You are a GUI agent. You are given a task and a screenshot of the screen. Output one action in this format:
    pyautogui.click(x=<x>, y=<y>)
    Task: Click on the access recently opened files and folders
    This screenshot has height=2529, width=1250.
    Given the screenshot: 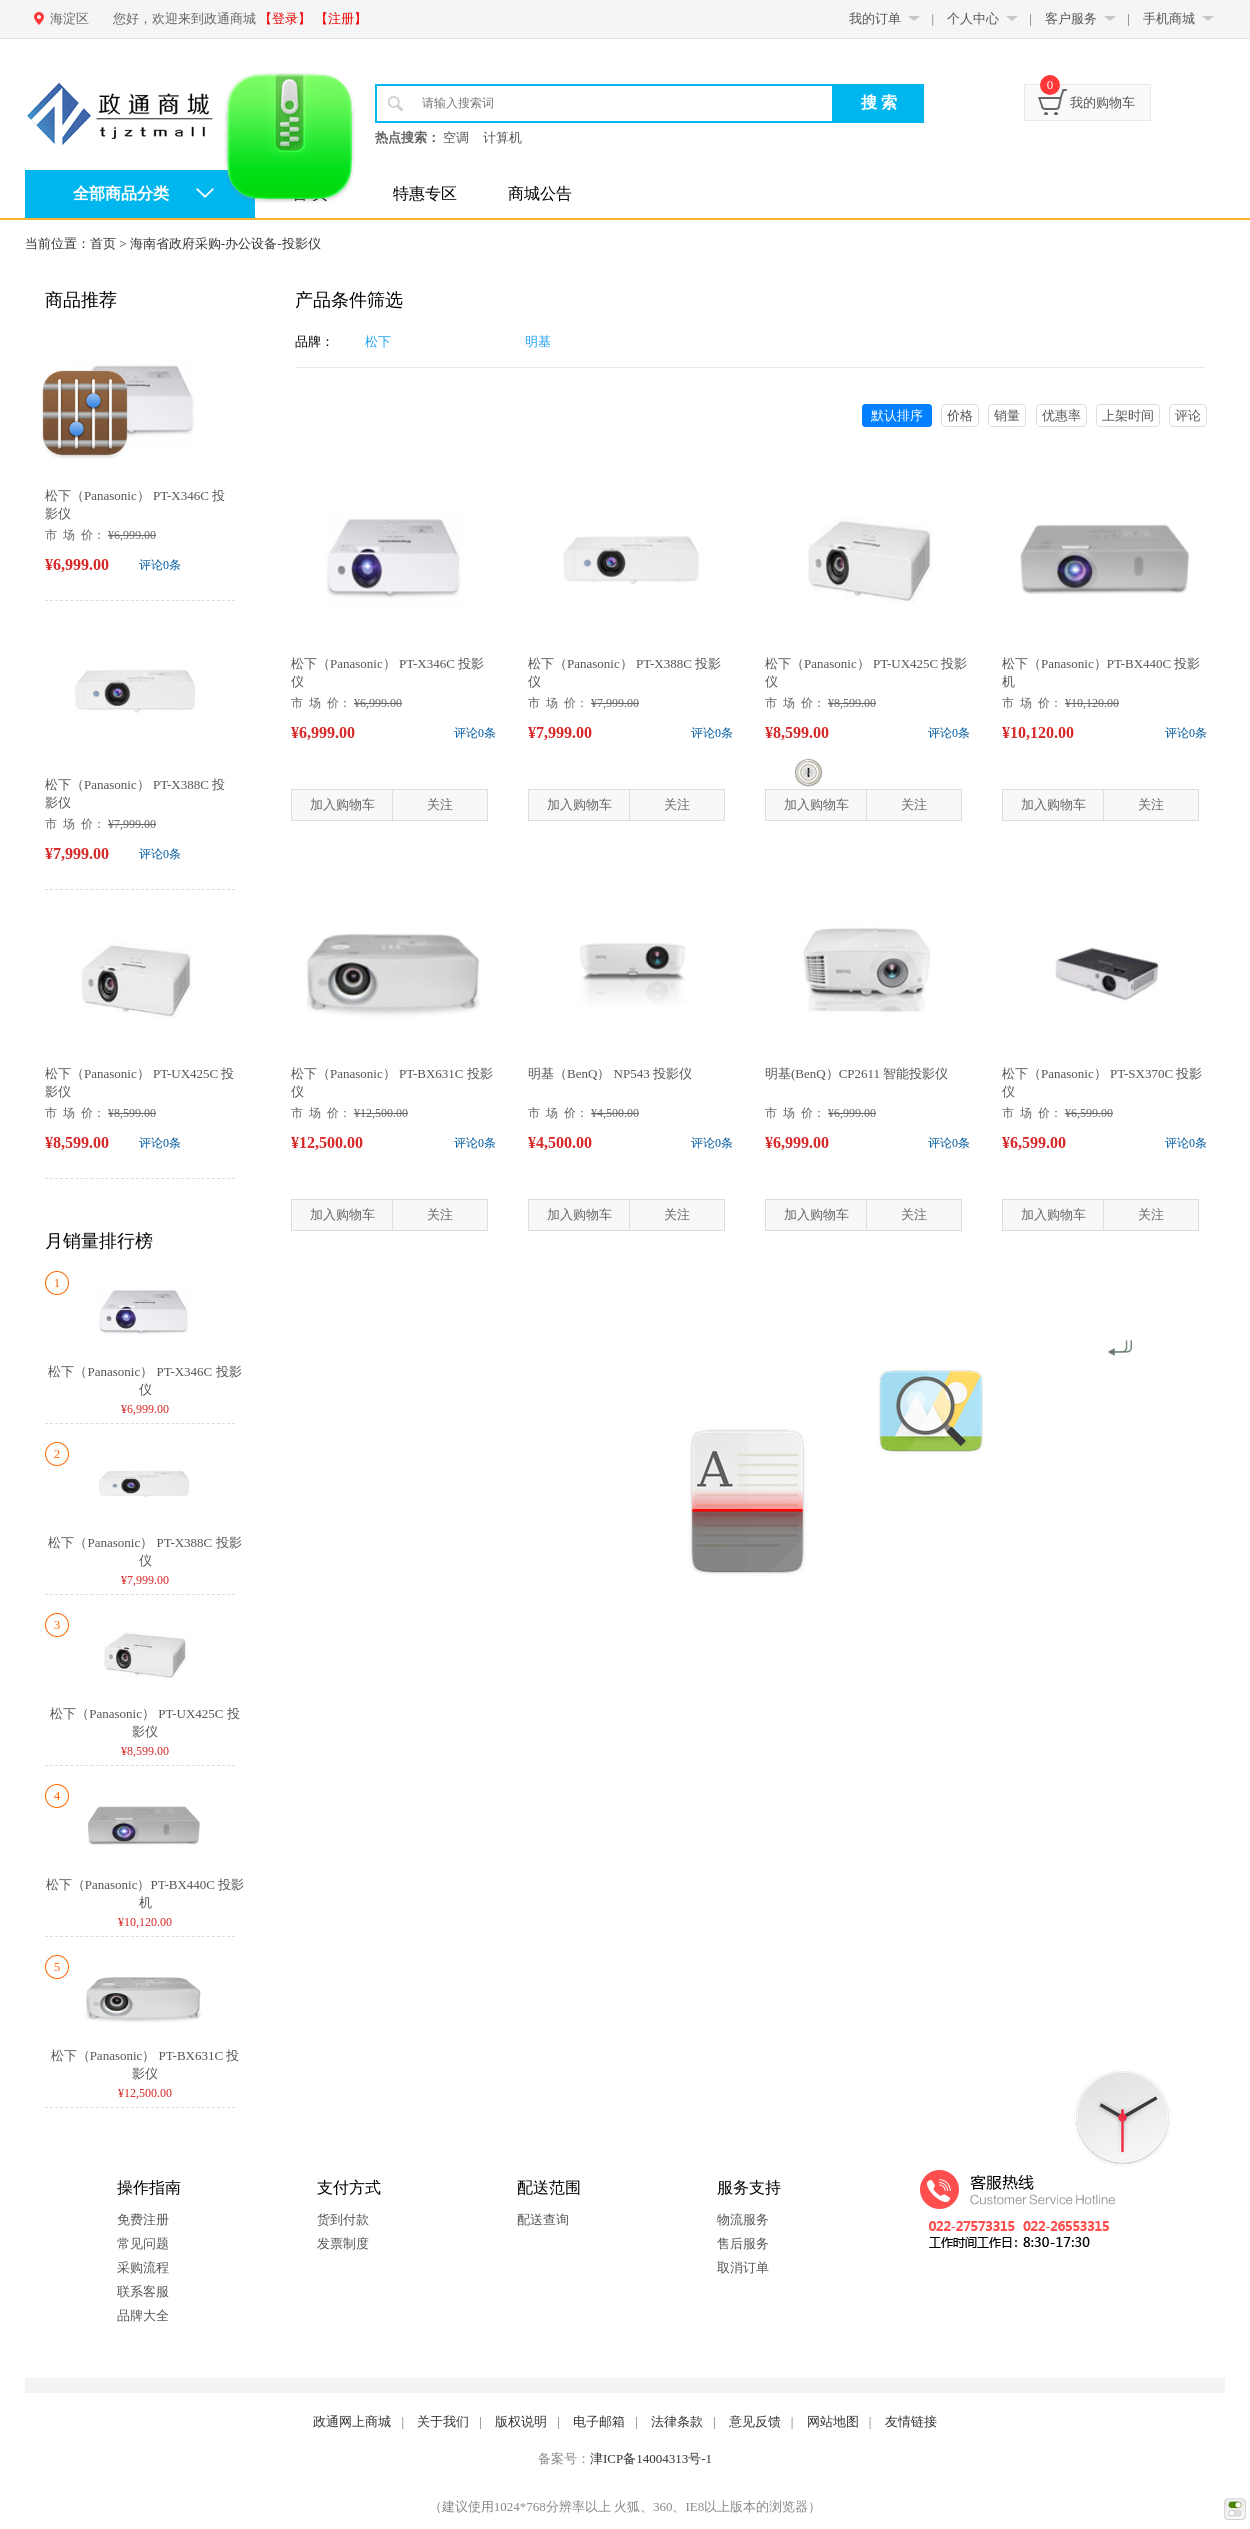 What is the action you would take?
    pyautogui.click(x=1122, y=2117)
    